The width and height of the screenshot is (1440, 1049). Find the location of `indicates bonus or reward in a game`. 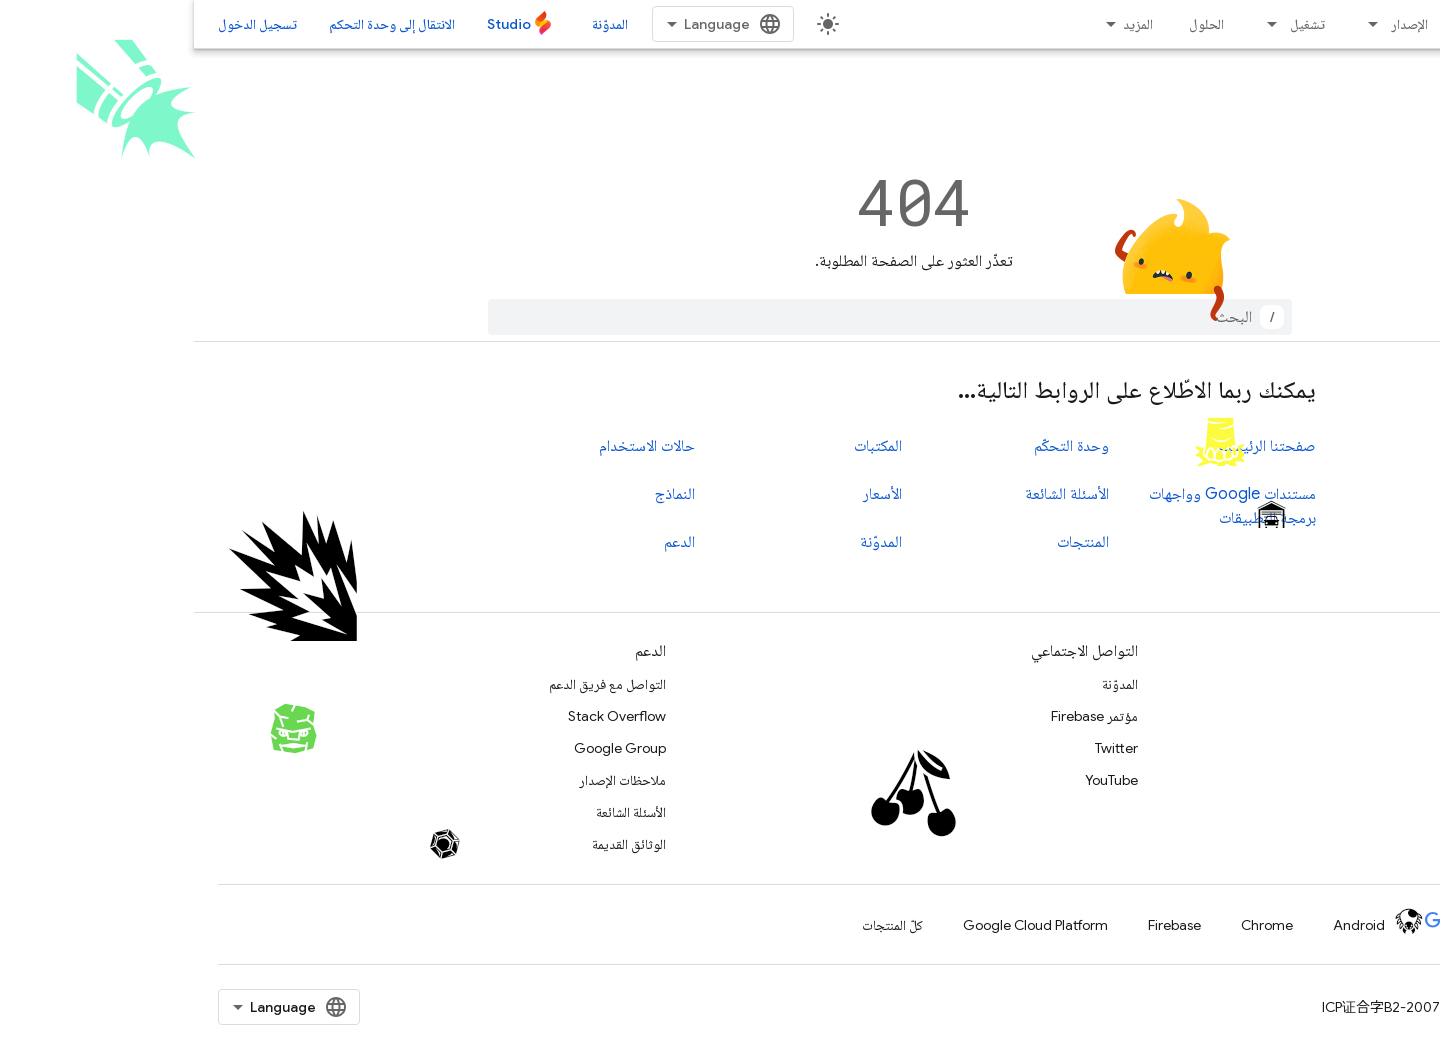

indicates bonus or reward in a game is located at coordinates (913, 791).